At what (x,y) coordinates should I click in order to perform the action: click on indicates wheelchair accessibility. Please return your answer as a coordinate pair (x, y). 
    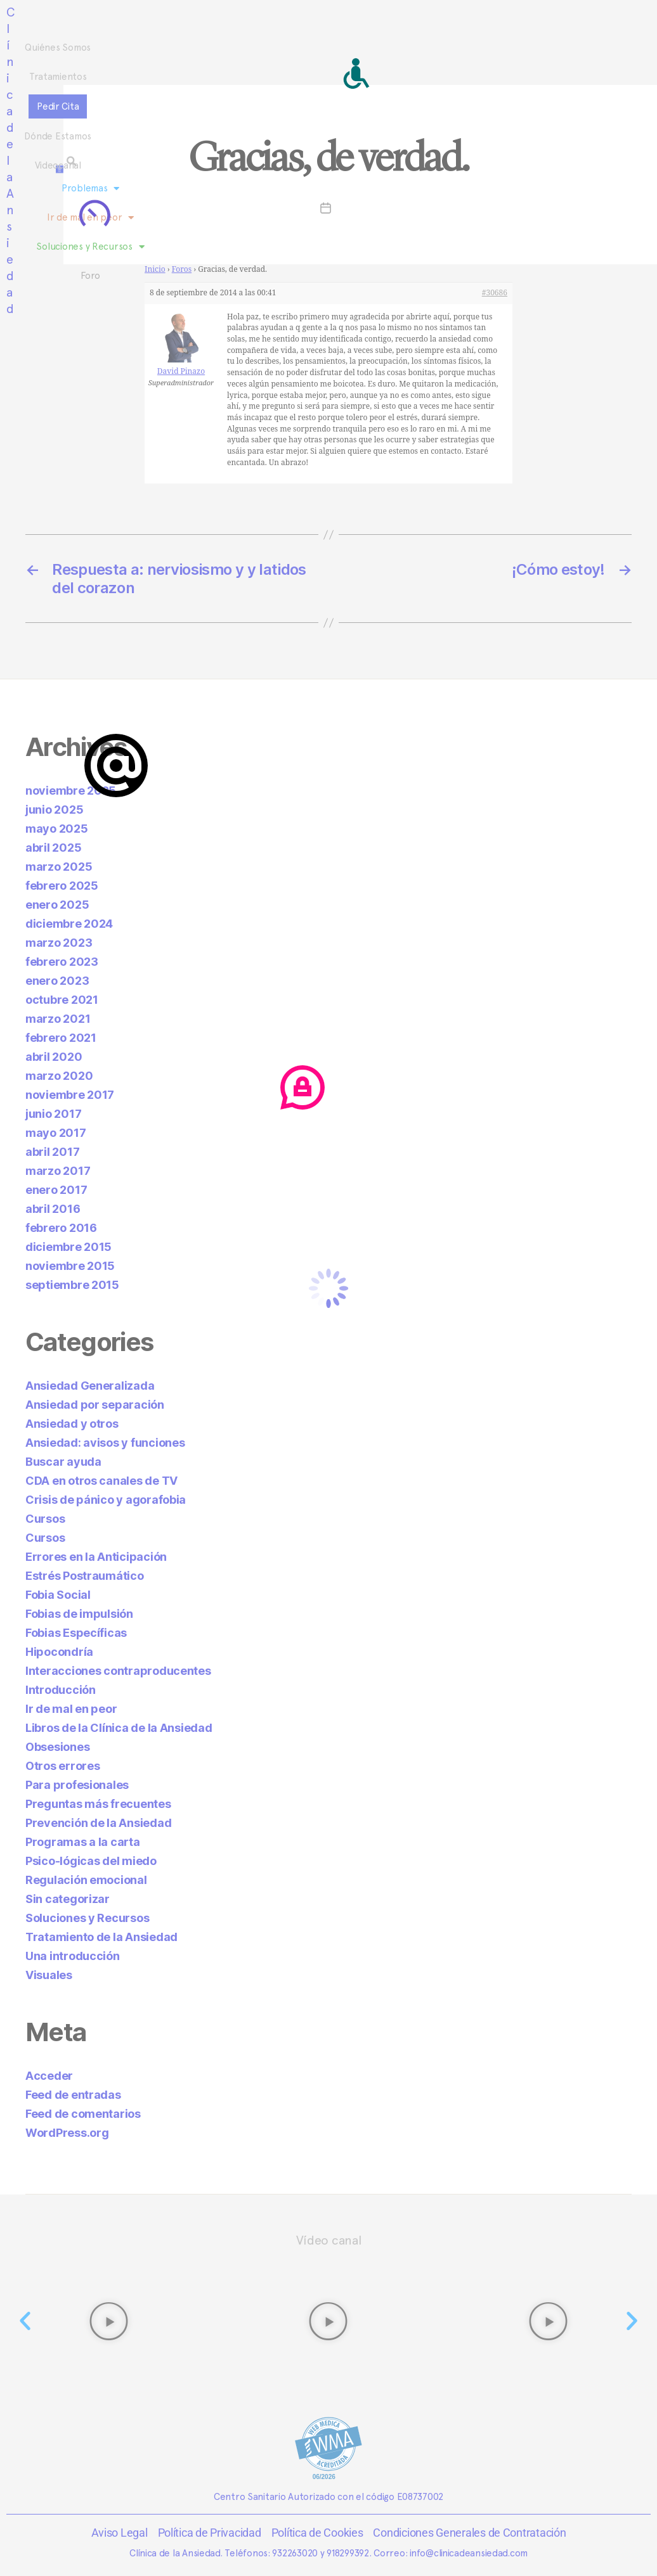
    Looking at the image, I should click on (356, 74).